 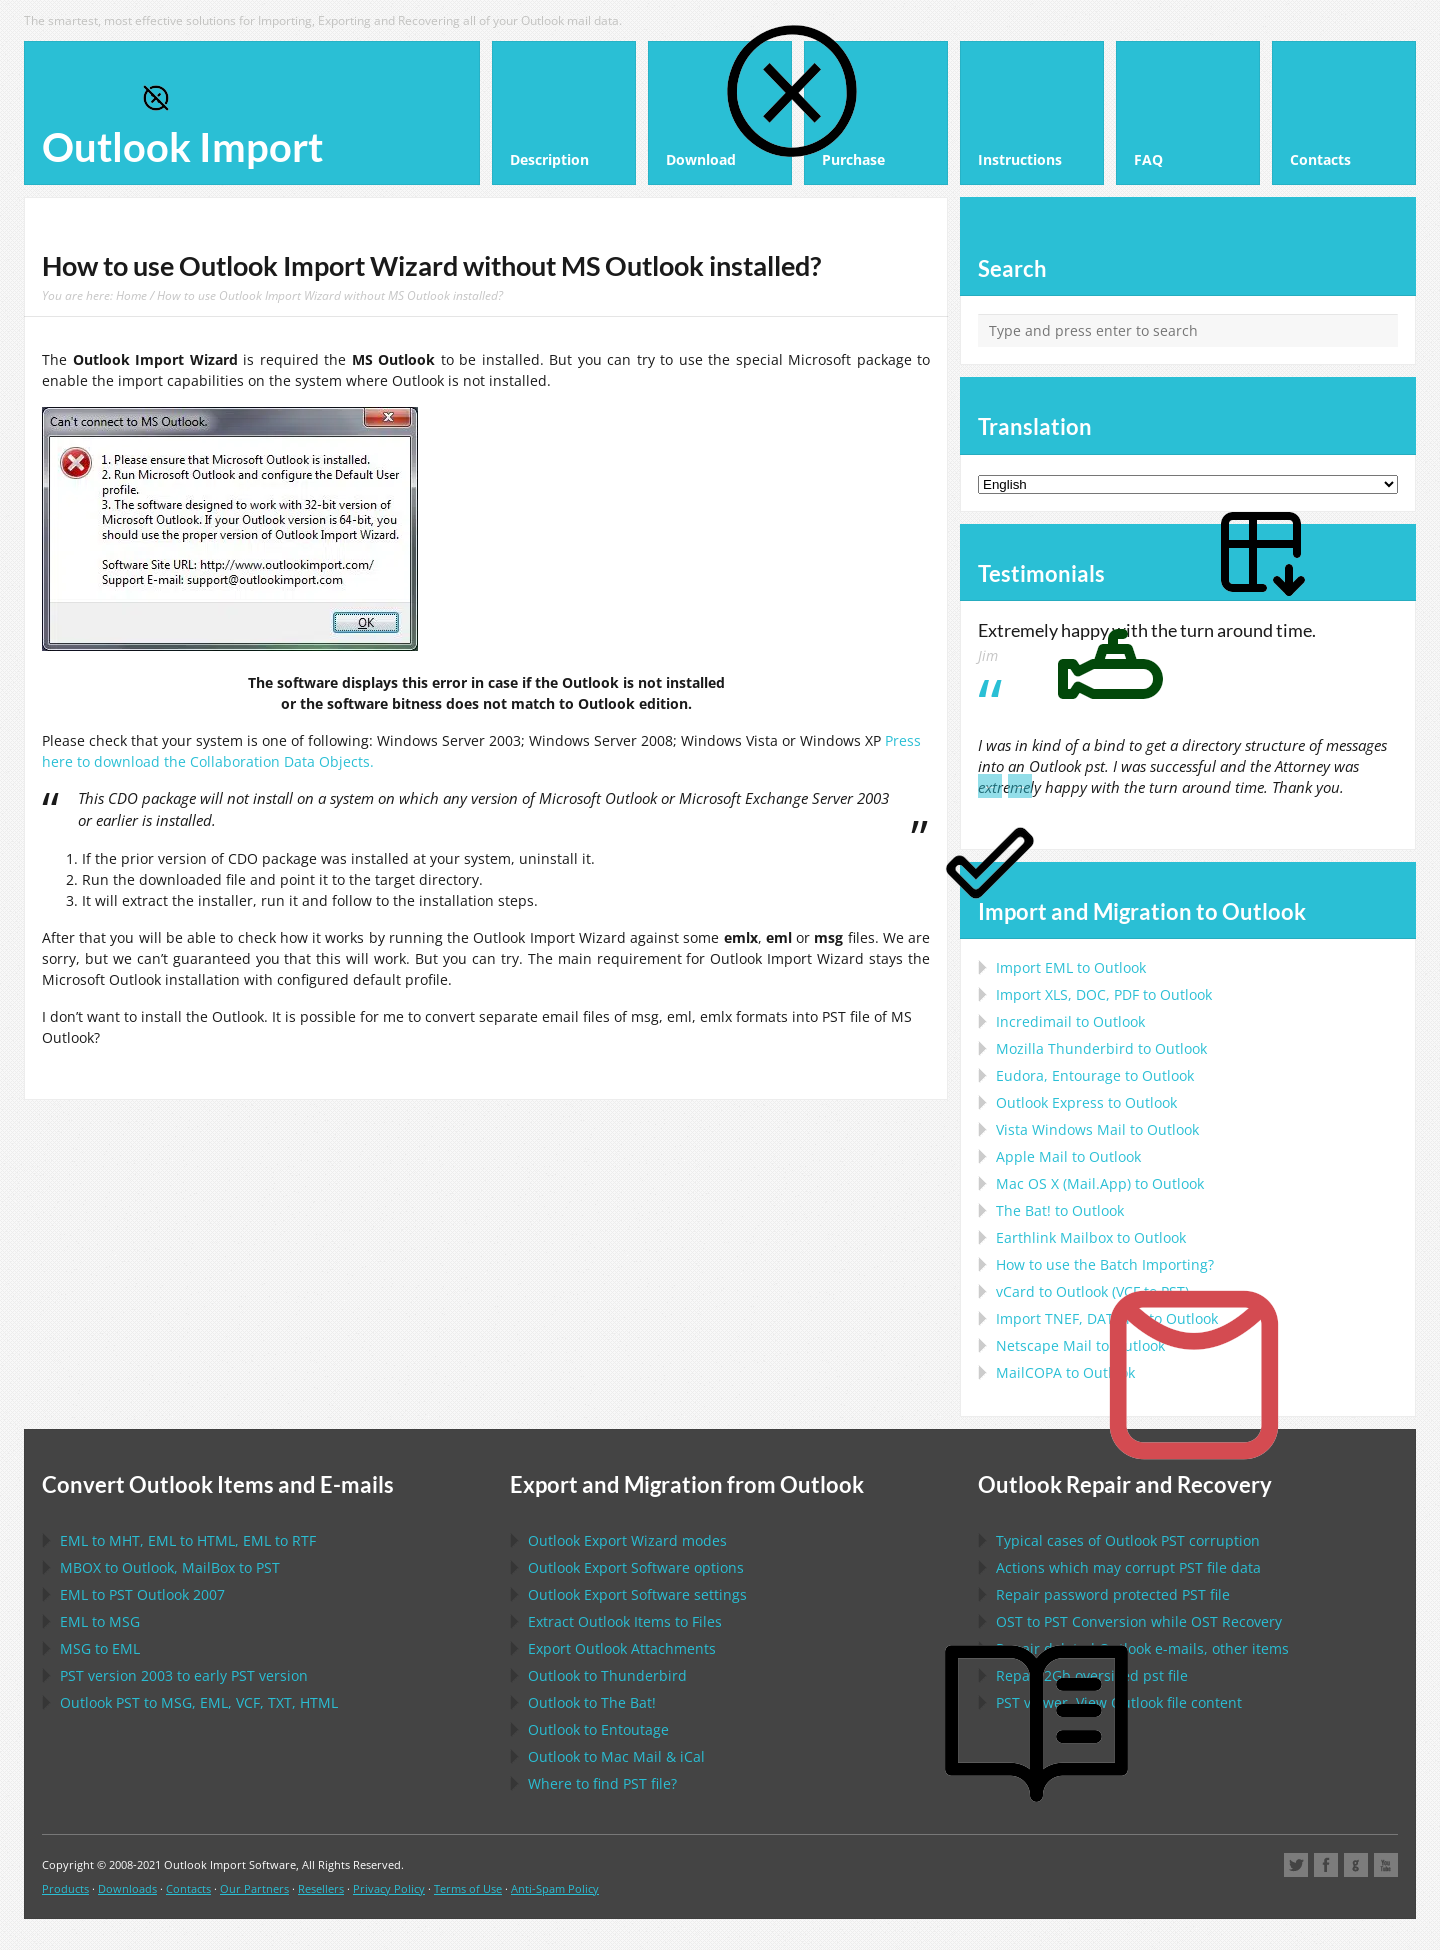 I want to click on download table data, so click(x=1261, y=552).